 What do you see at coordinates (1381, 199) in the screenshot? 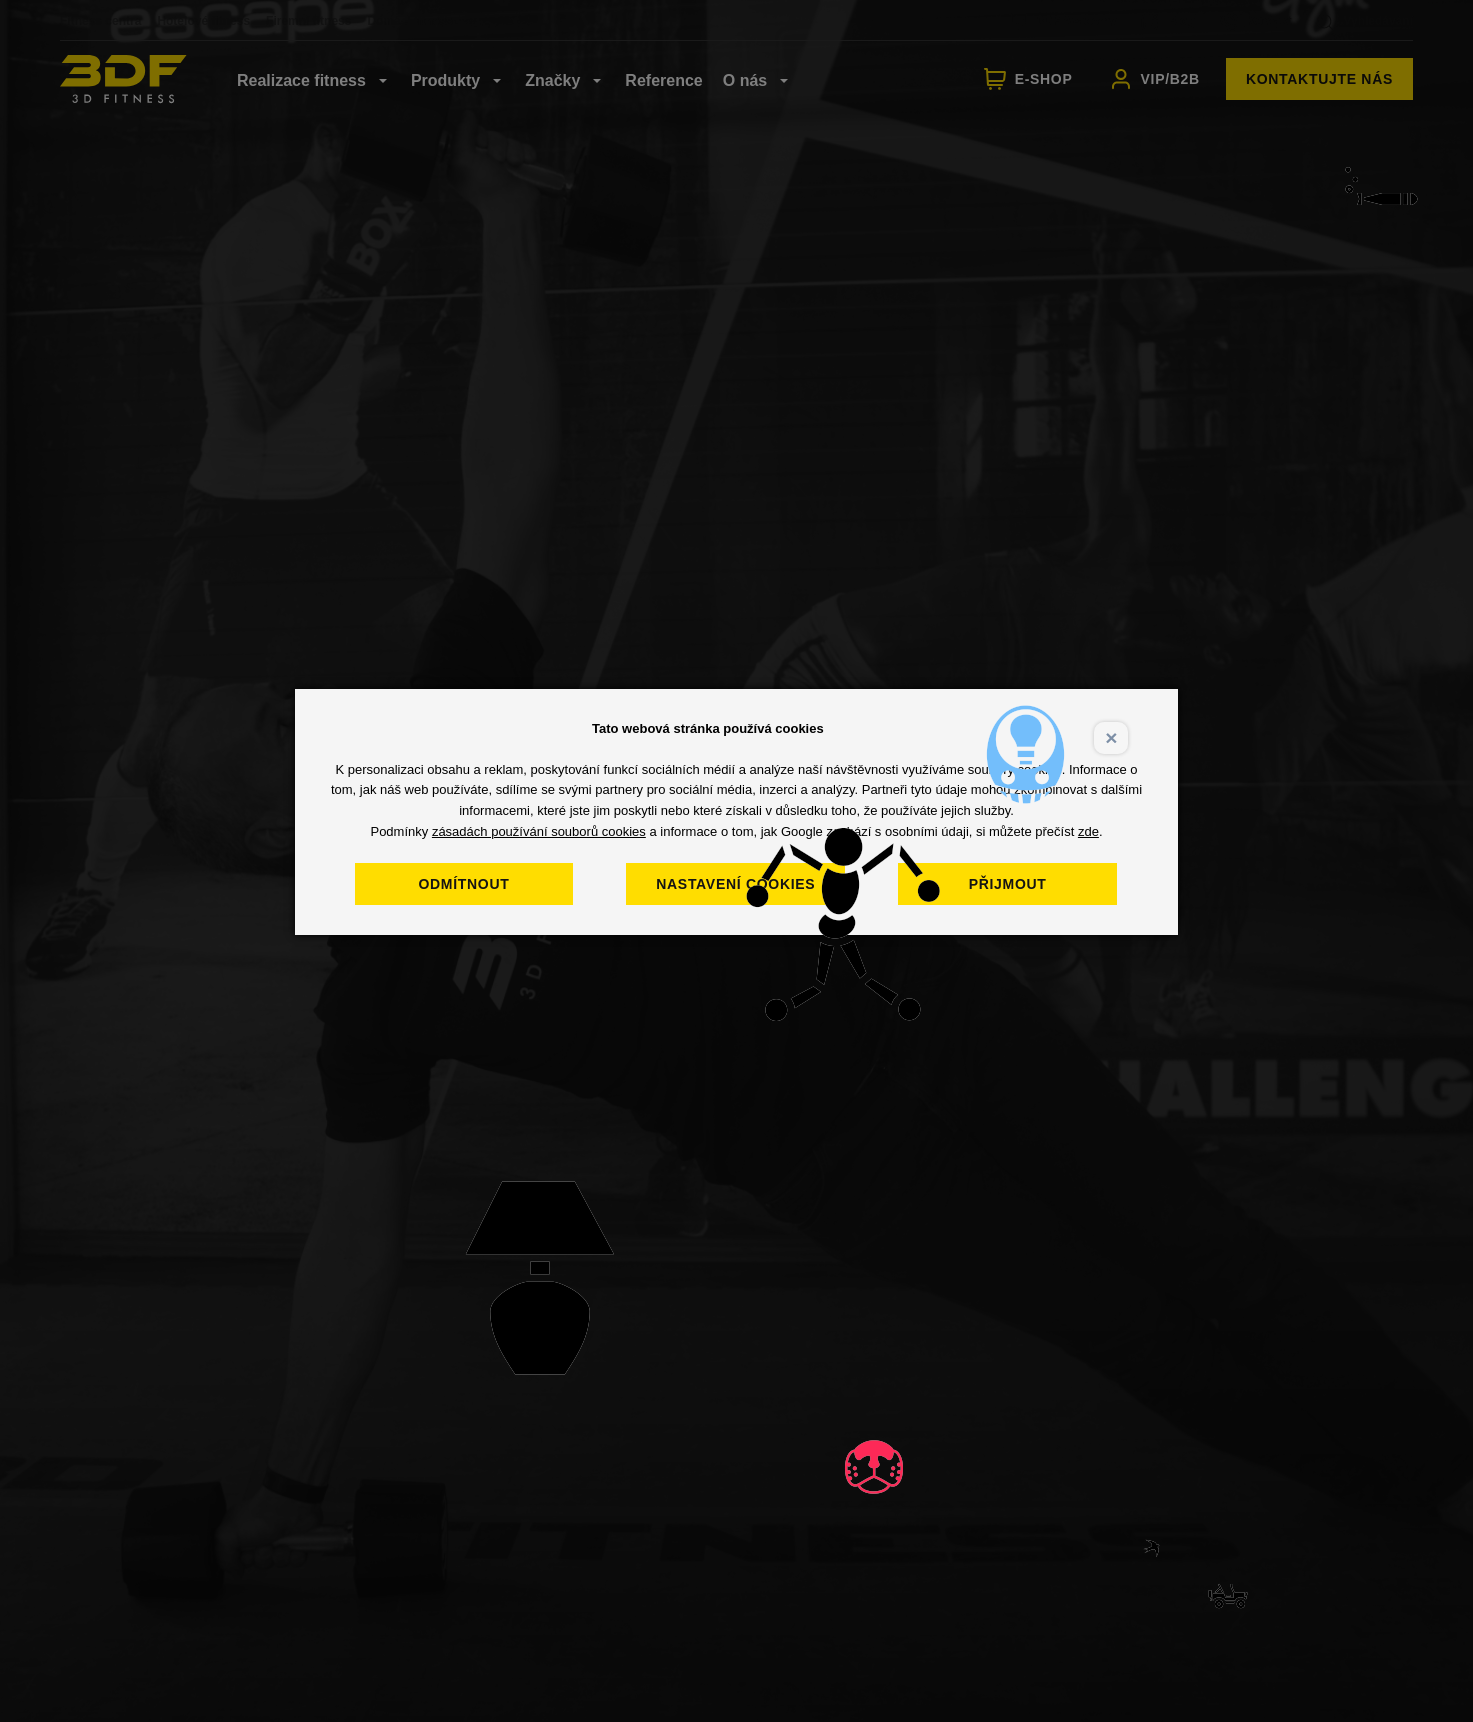
I see `launch torpedo attack in naval combat game` at bounding box center [1381, 199].